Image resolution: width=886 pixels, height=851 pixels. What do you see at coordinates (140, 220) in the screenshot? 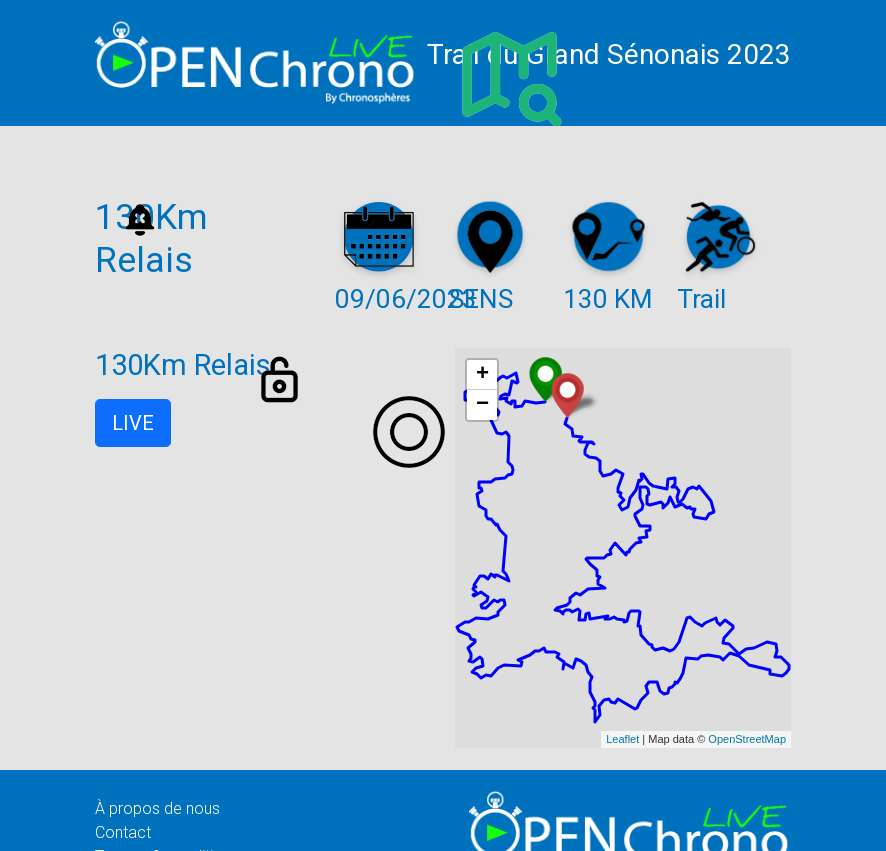
I see `dismiss or clear notifications` at bounding box center [140, 220].